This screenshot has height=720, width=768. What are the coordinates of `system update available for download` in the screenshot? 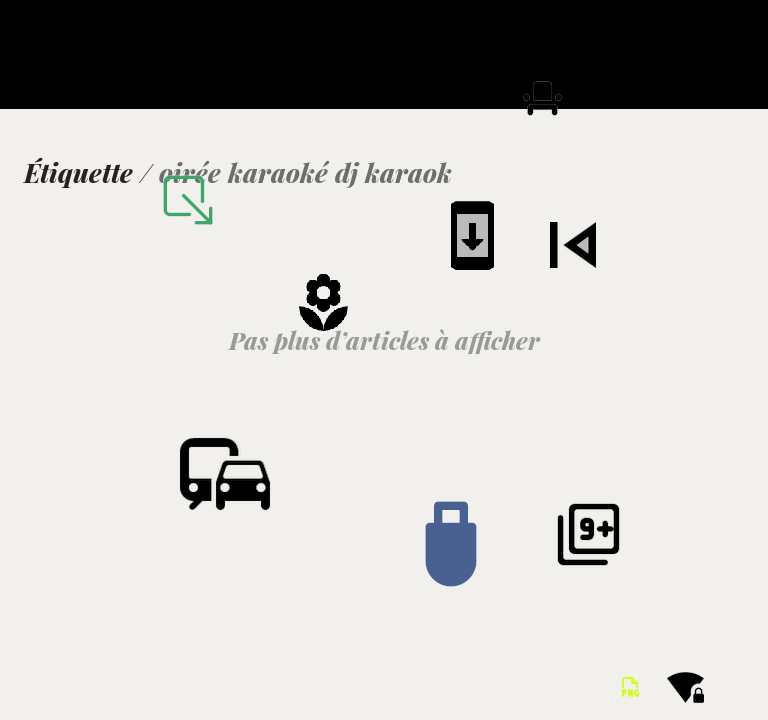 It's located at (472, 235).